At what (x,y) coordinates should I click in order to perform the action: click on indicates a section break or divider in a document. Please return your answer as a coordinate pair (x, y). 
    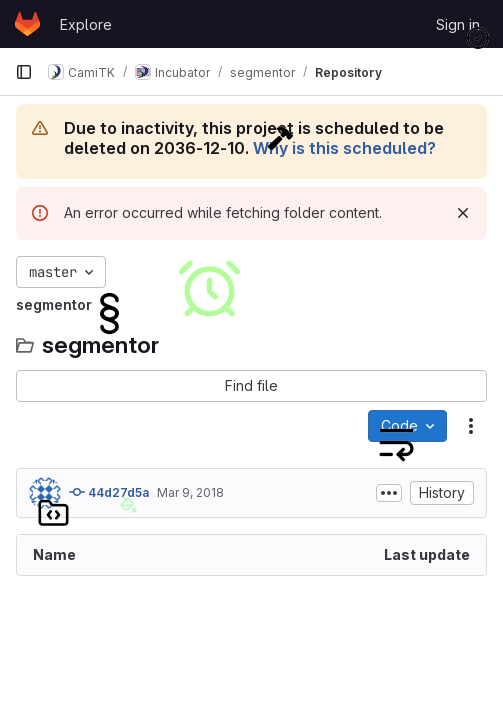
    Looking at the image, I should click on (109, 313).